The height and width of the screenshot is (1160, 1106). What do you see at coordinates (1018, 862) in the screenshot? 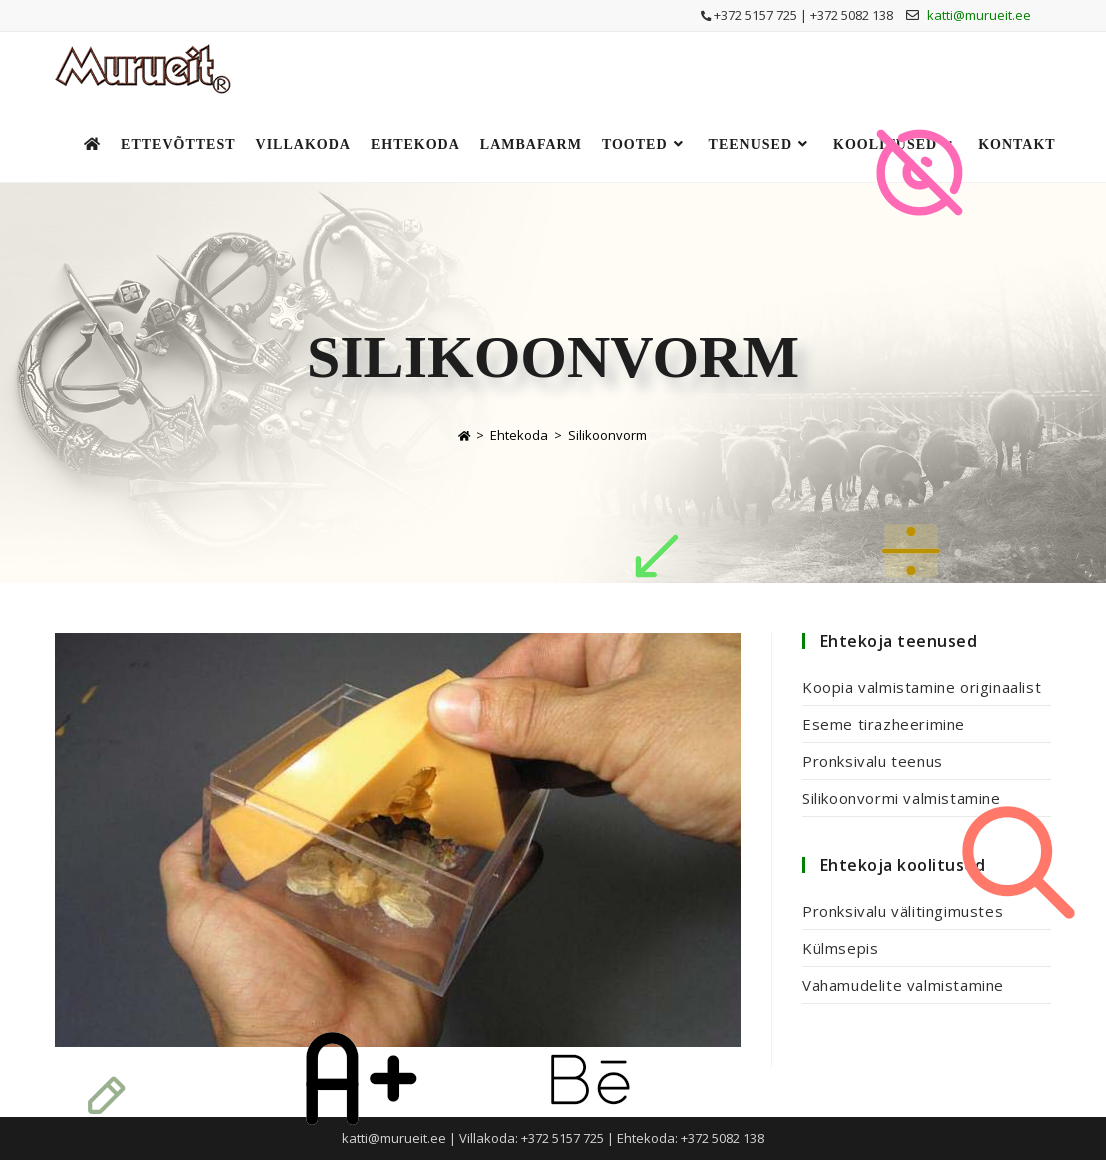
I see `search for content or items` at bounding box center [1018, 862].